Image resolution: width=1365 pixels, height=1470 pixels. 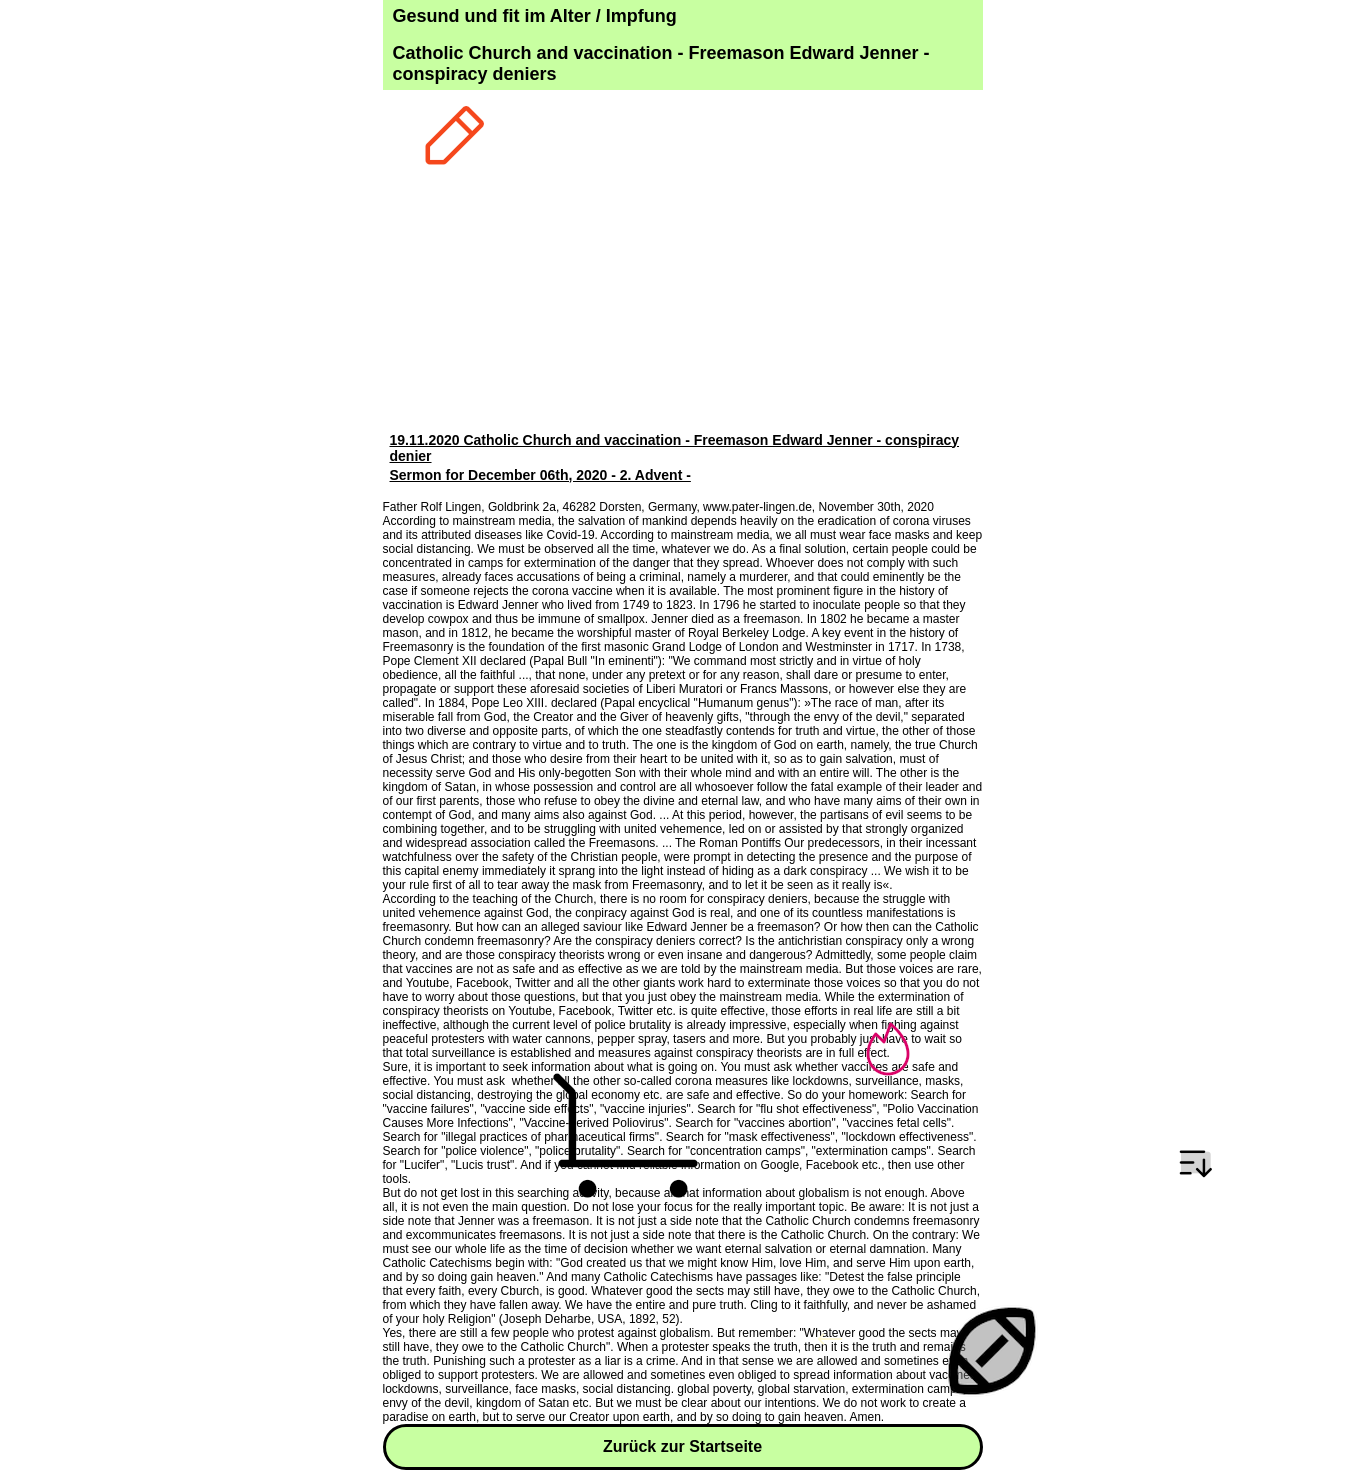 What do you see at coordinates (830, 1339) in the screenshot?
I see `go back to the previous page` at bounding box center [830, 1339].